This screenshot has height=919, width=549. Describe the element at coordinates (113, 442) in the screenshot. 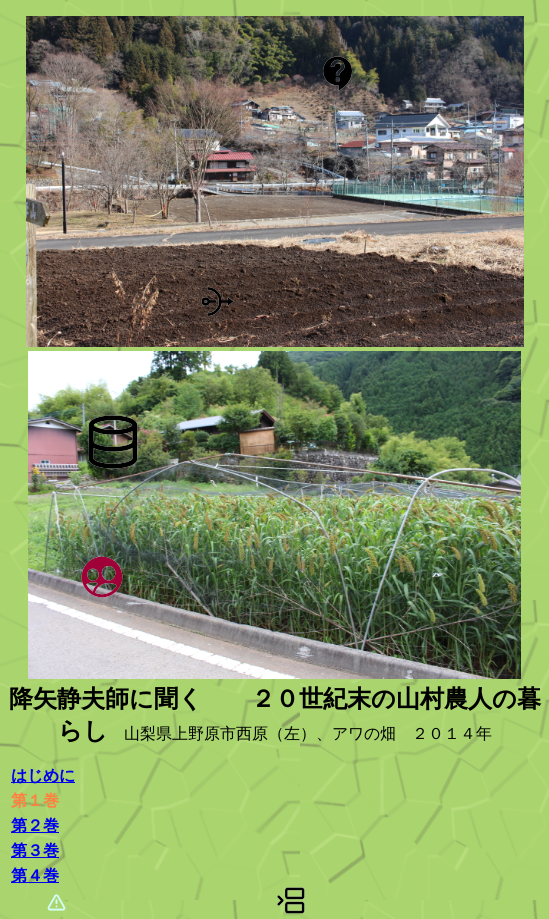

I see `access database management` at that location.